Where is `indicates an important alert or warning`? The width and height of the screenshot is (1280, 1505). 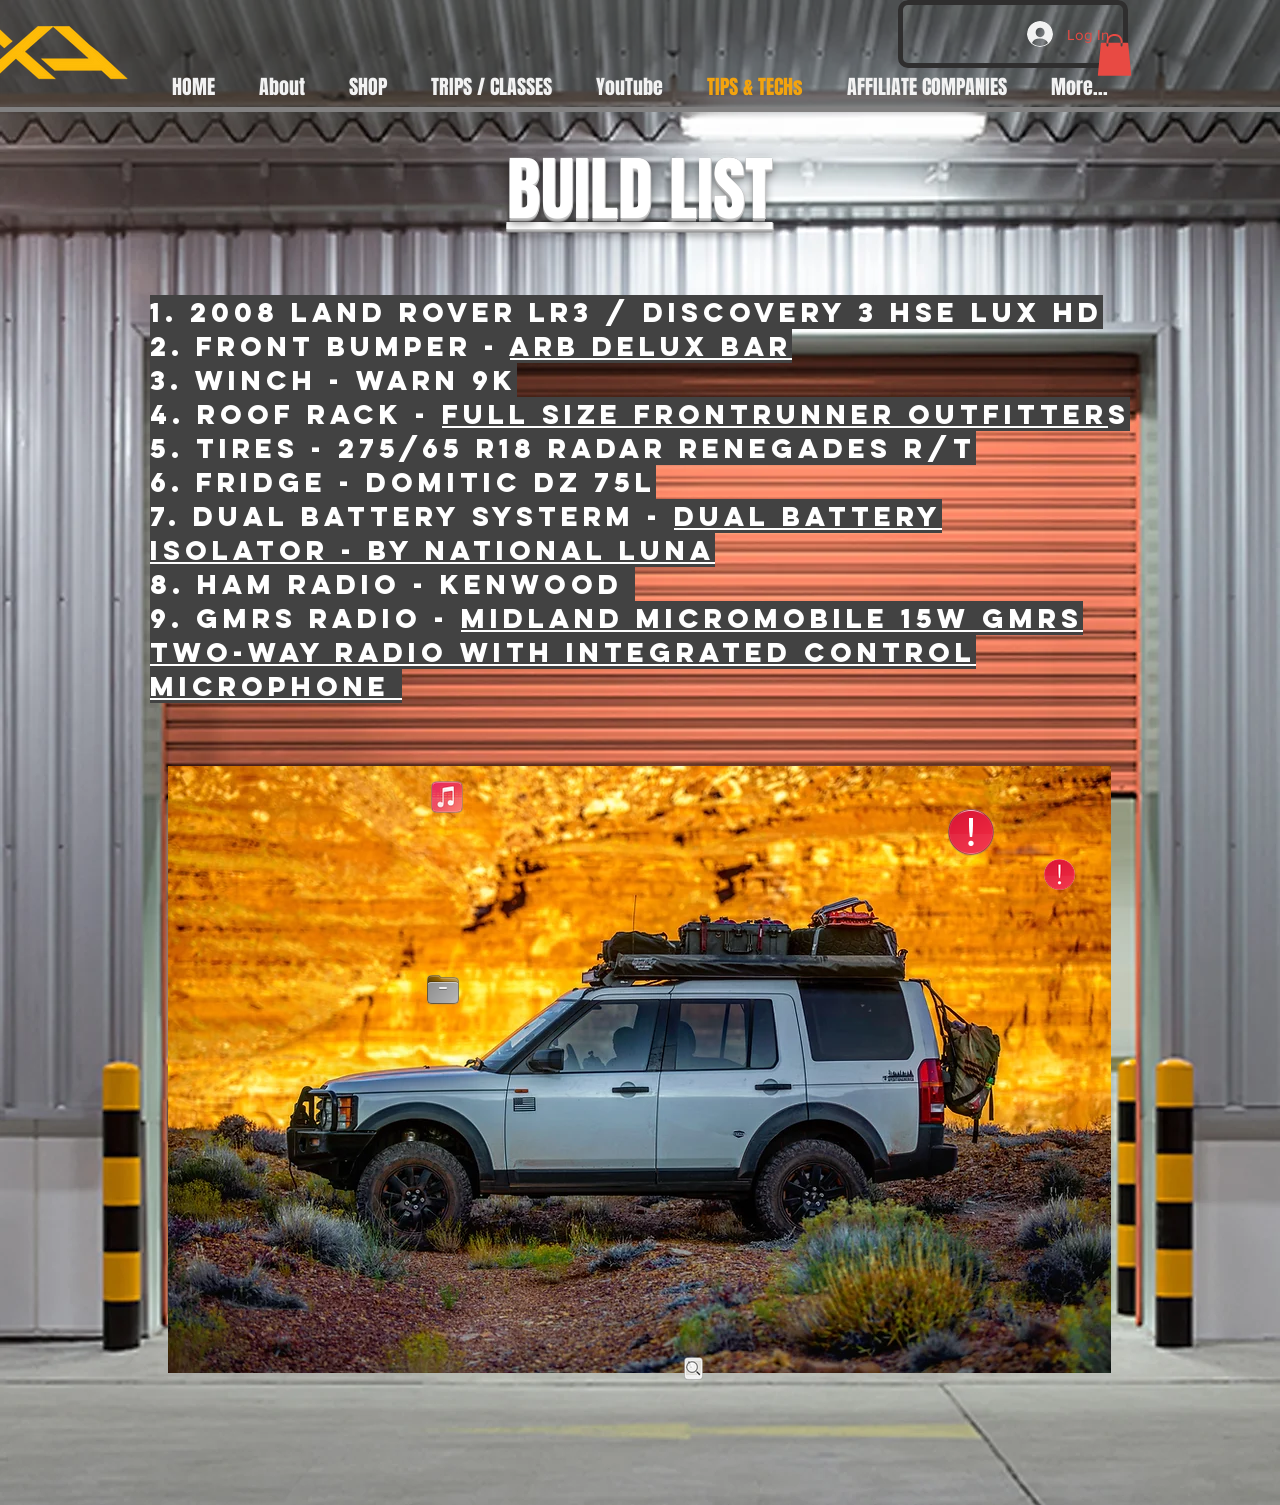
indicates an important alert or warning is located at coordinates (1059, 874).